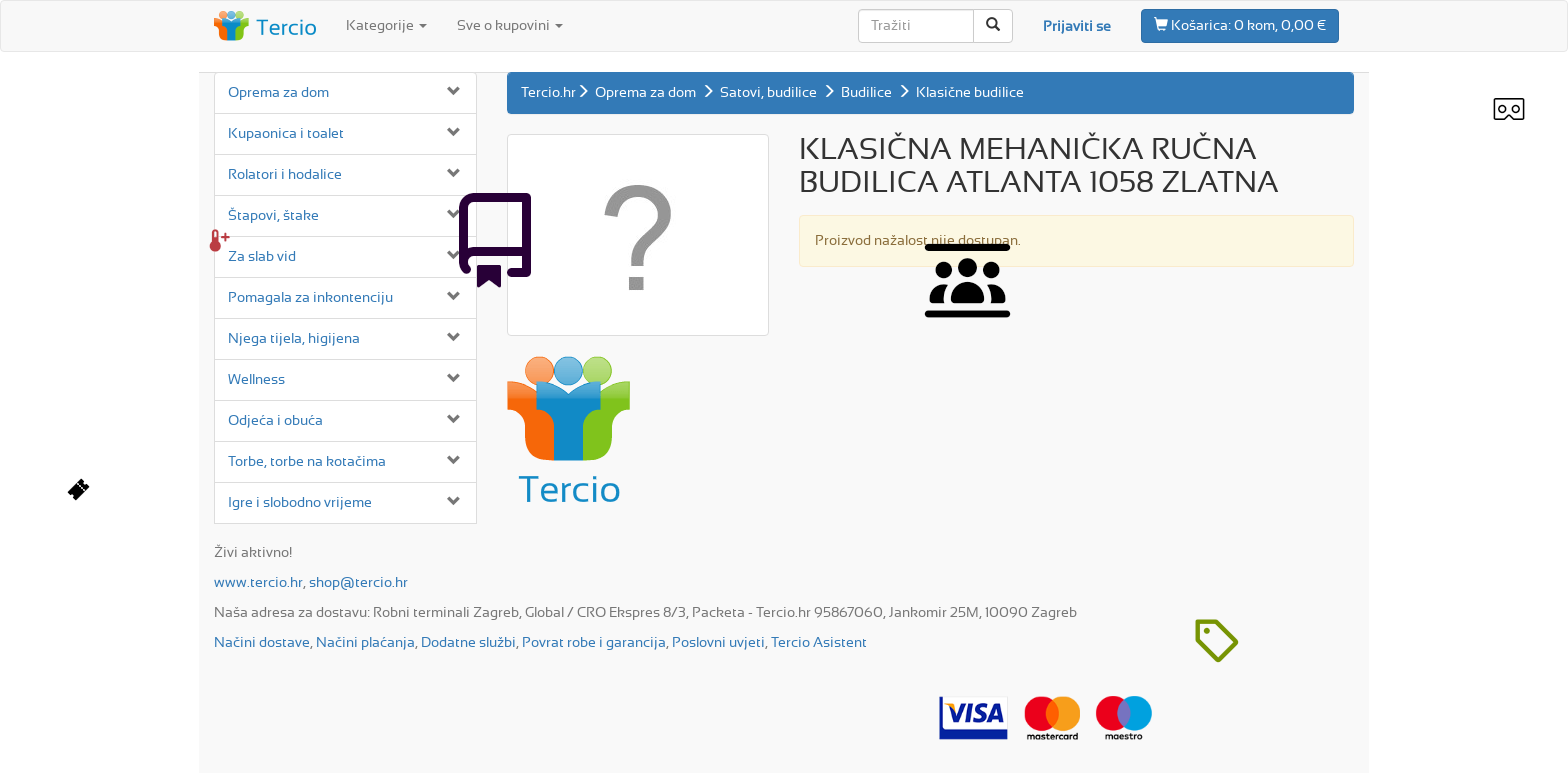 The image size is (1568, 773). Describe the element at coordinates (78, 489) in the screenshot. I see `view your tickets or passes` at that location.